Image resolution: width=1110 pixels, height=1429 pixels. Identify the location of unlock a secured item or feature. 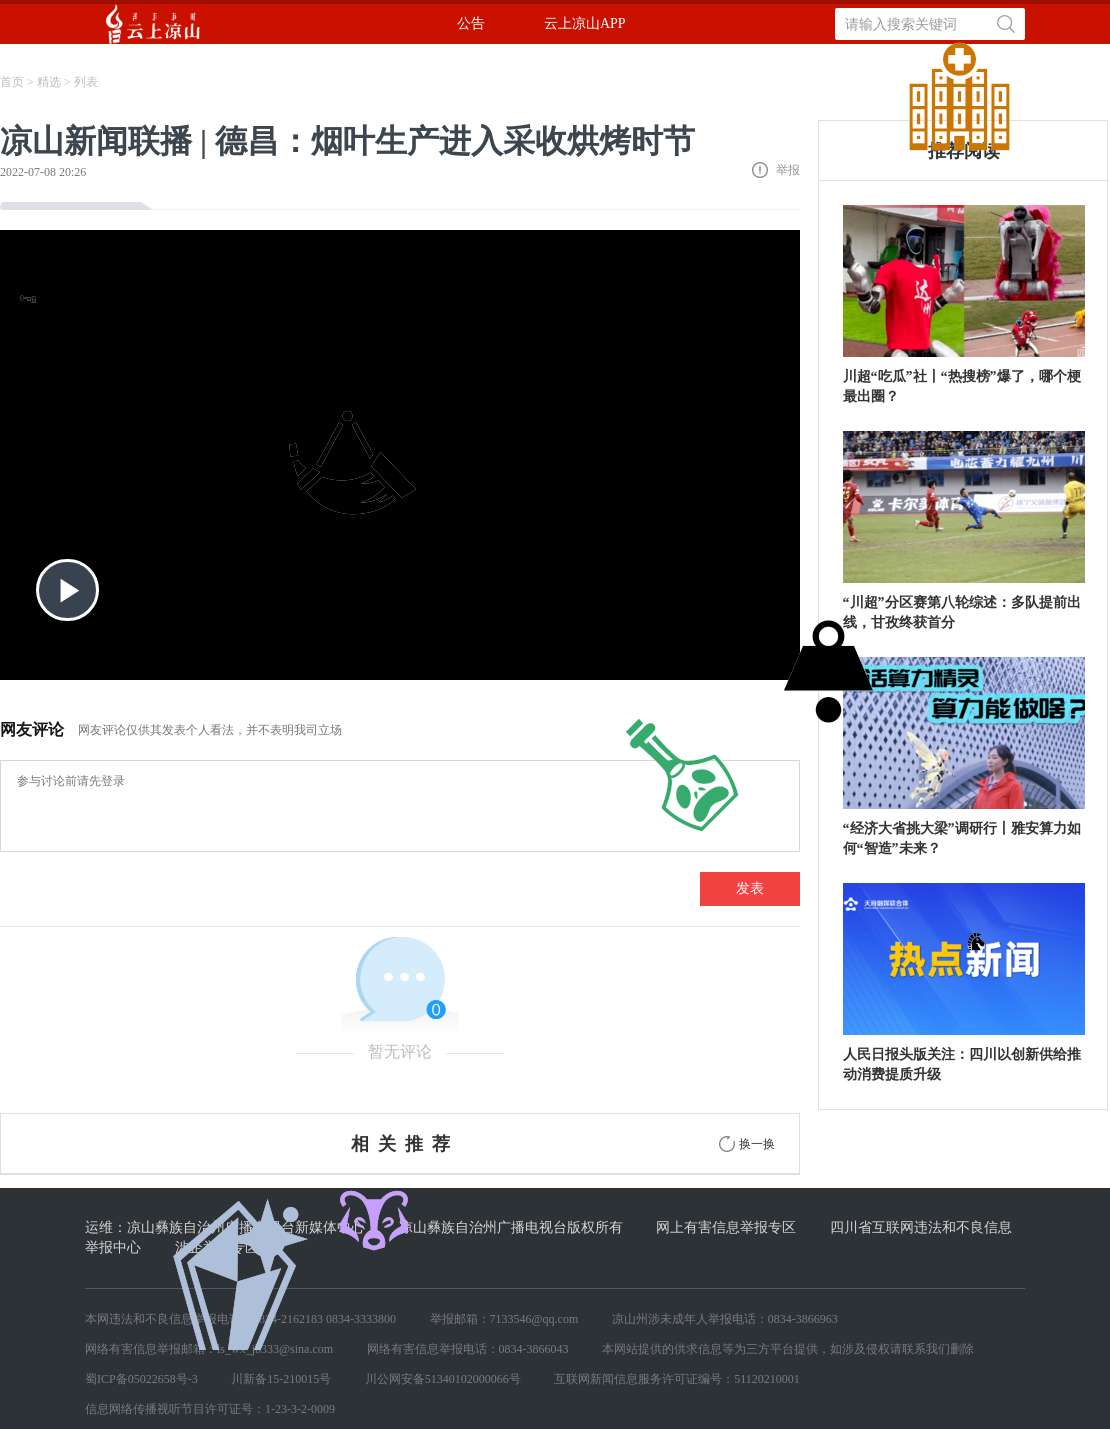
(28, 299).